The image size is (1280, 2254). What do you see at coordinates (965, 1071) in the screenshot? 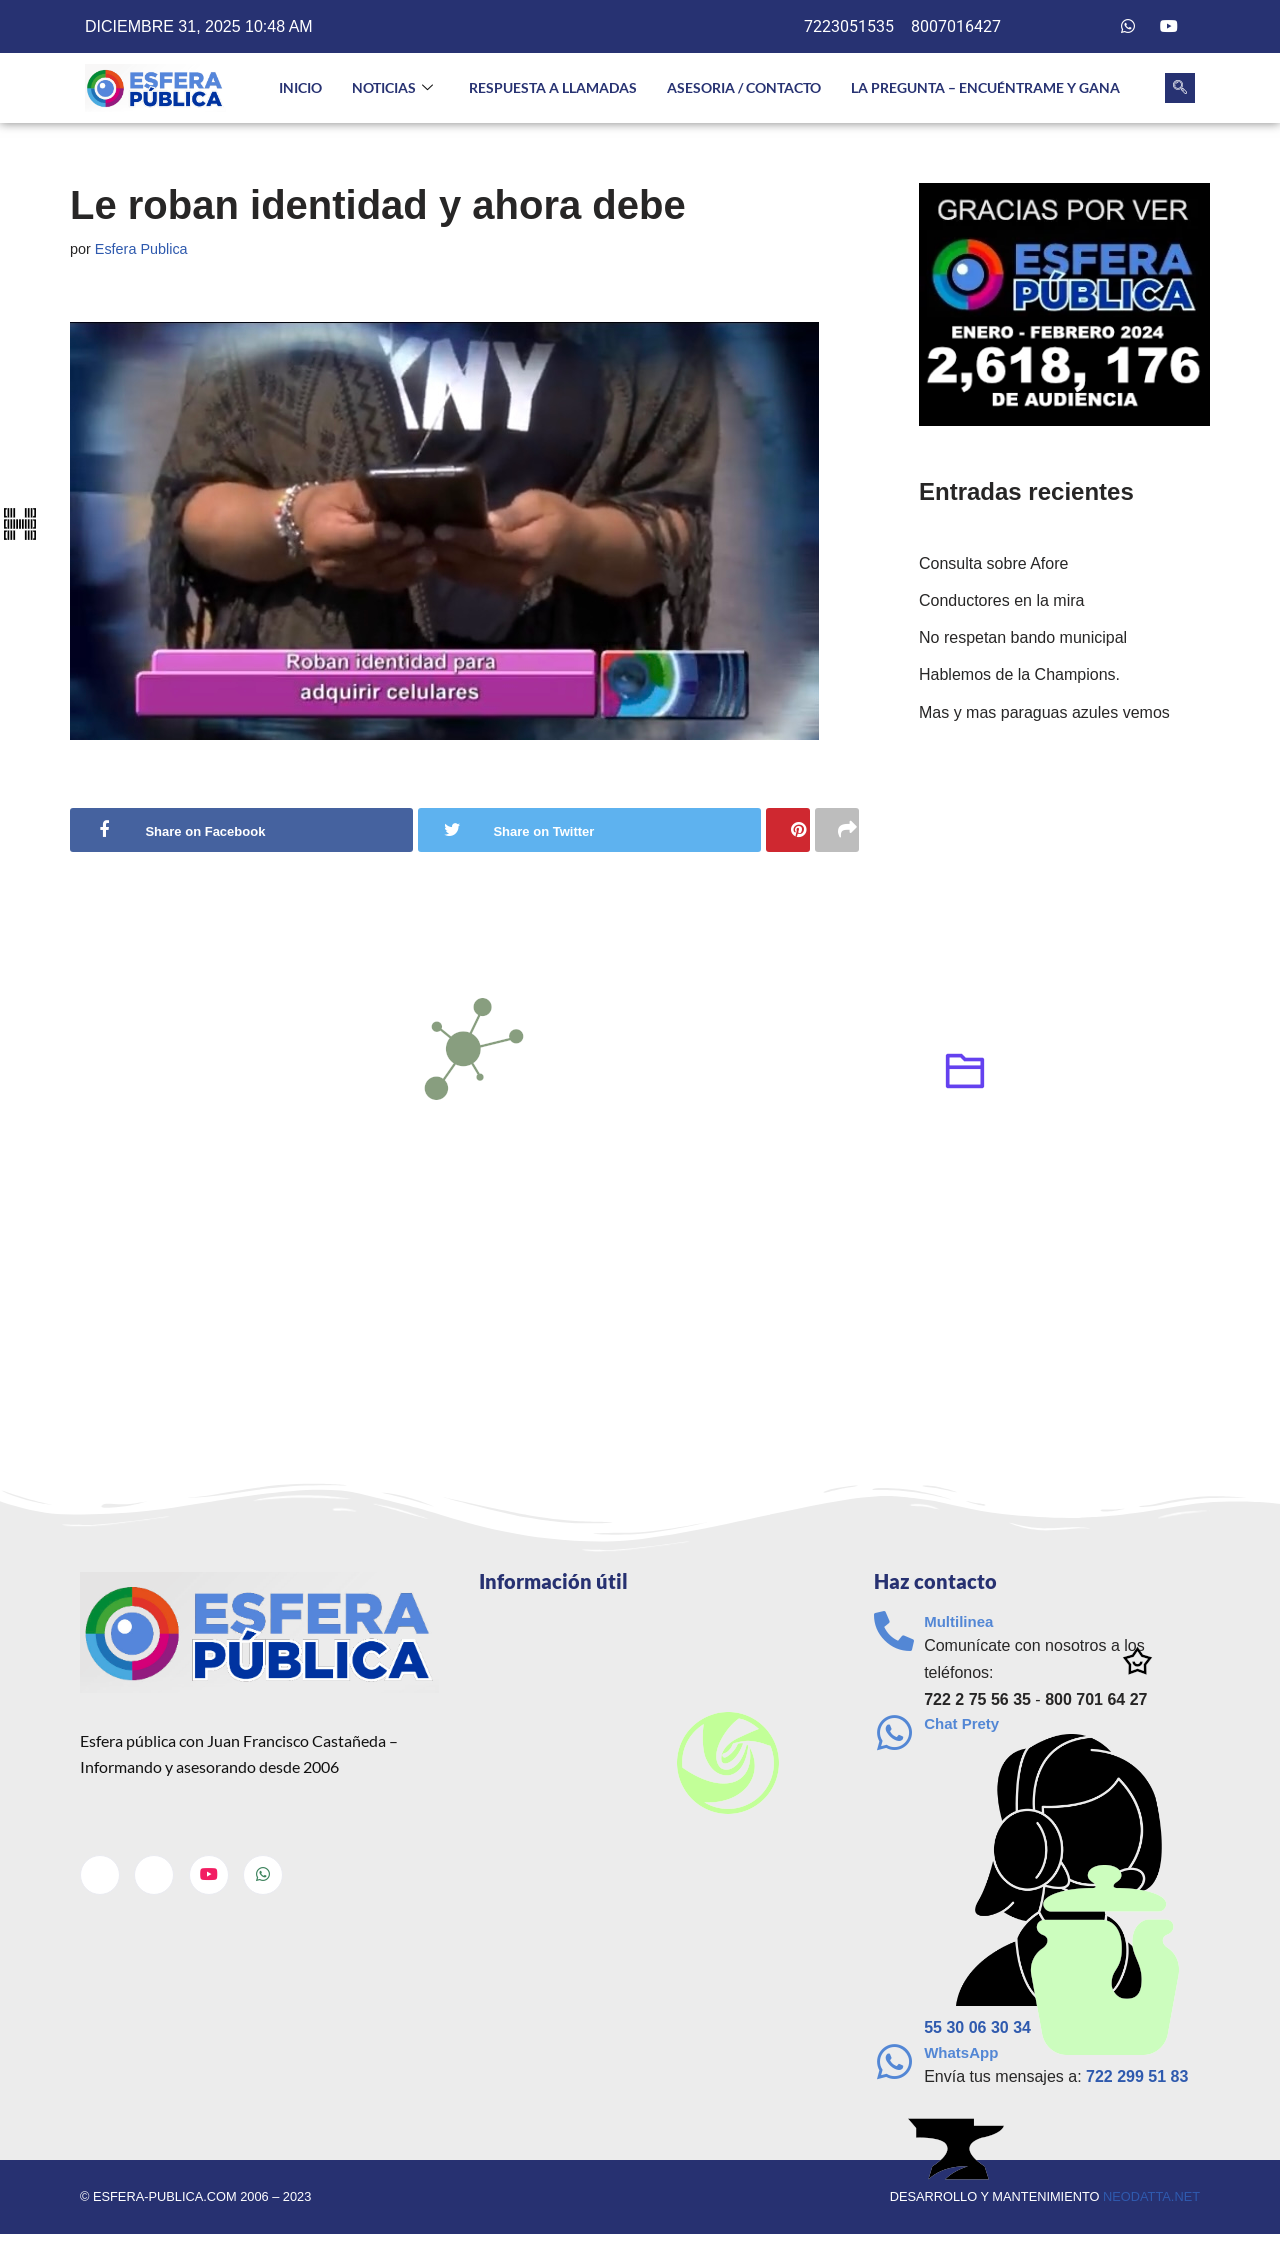
I see `open folder to view files` at bounding box center [965, 1071].